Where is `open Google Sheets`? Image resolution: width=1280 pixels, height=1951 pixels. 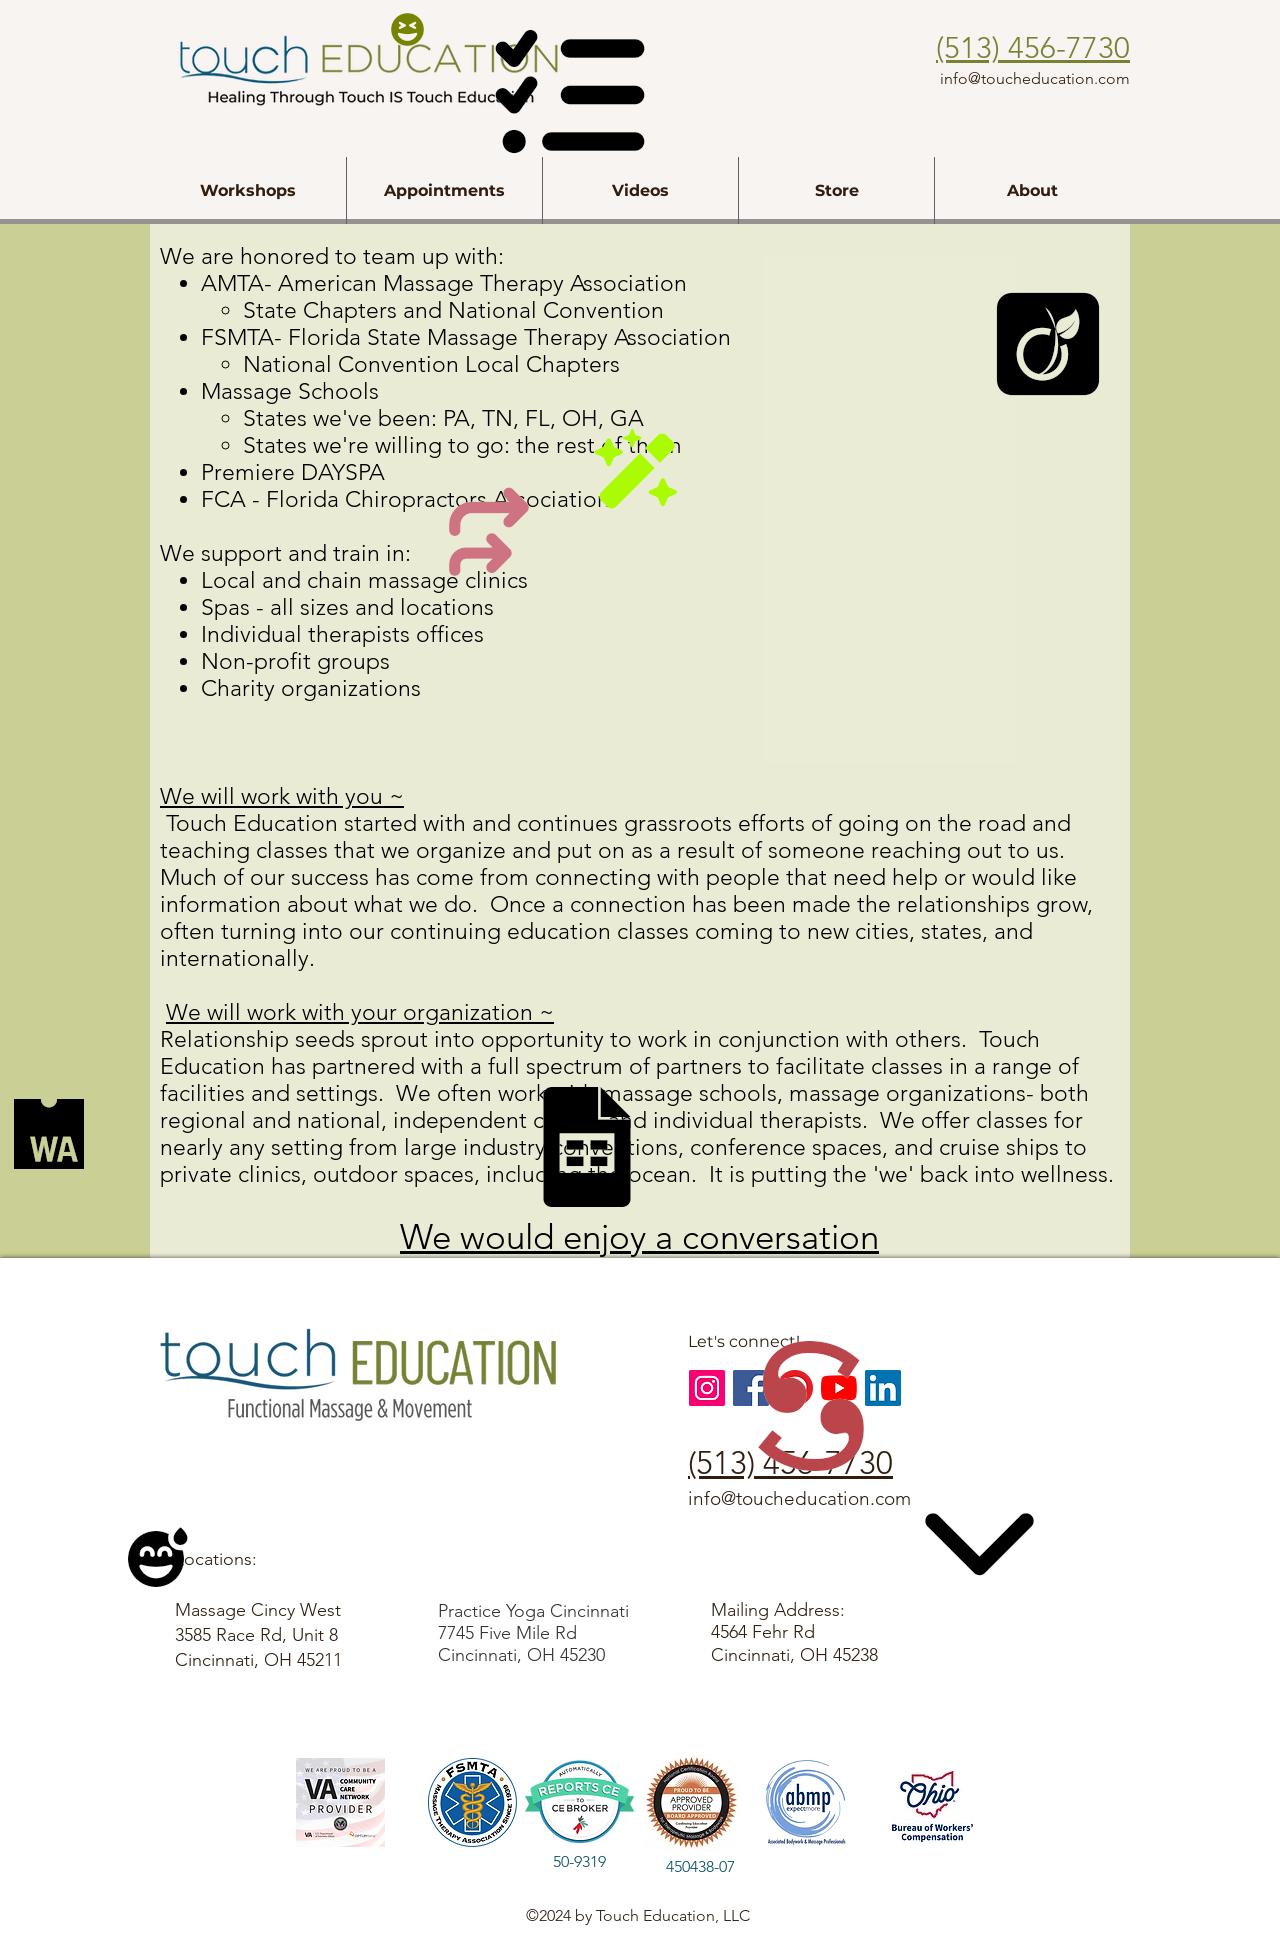 open Google Sheets is located at coordinates (587, 1147).